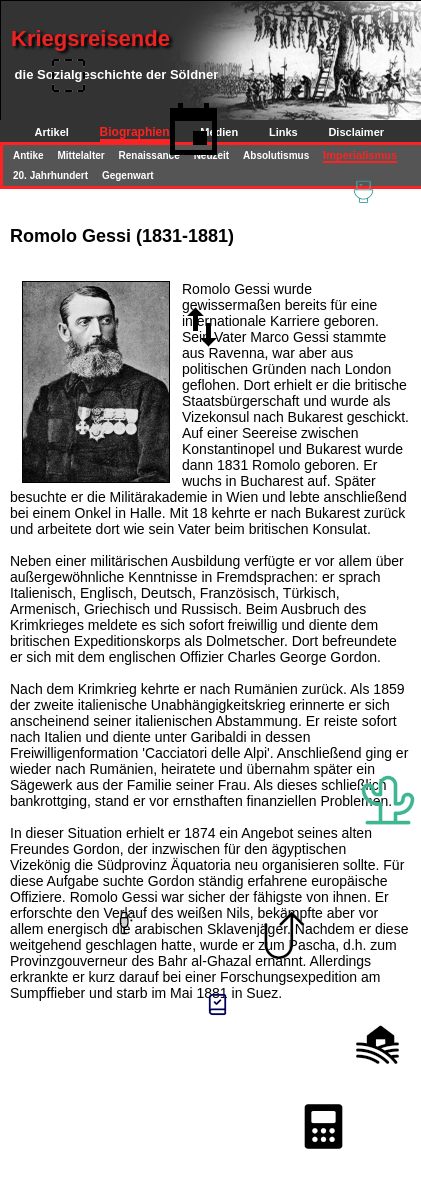 This screenshot has height=1177, width=421. Describe the element at coordinates (282, 935) in the screenshot. I see `redo or repeat last action` at that location.